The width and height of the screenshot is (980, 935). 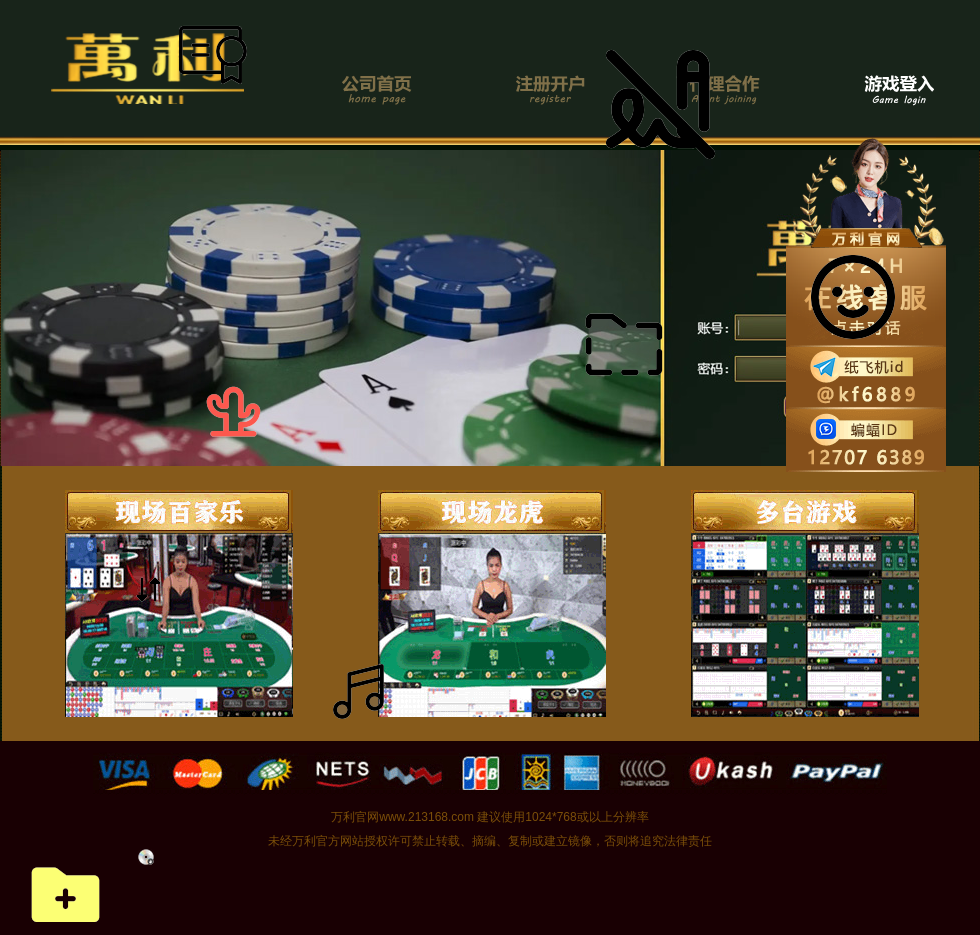 I want to click on burn files to a CD or DVD, so click(x=146, y=857).